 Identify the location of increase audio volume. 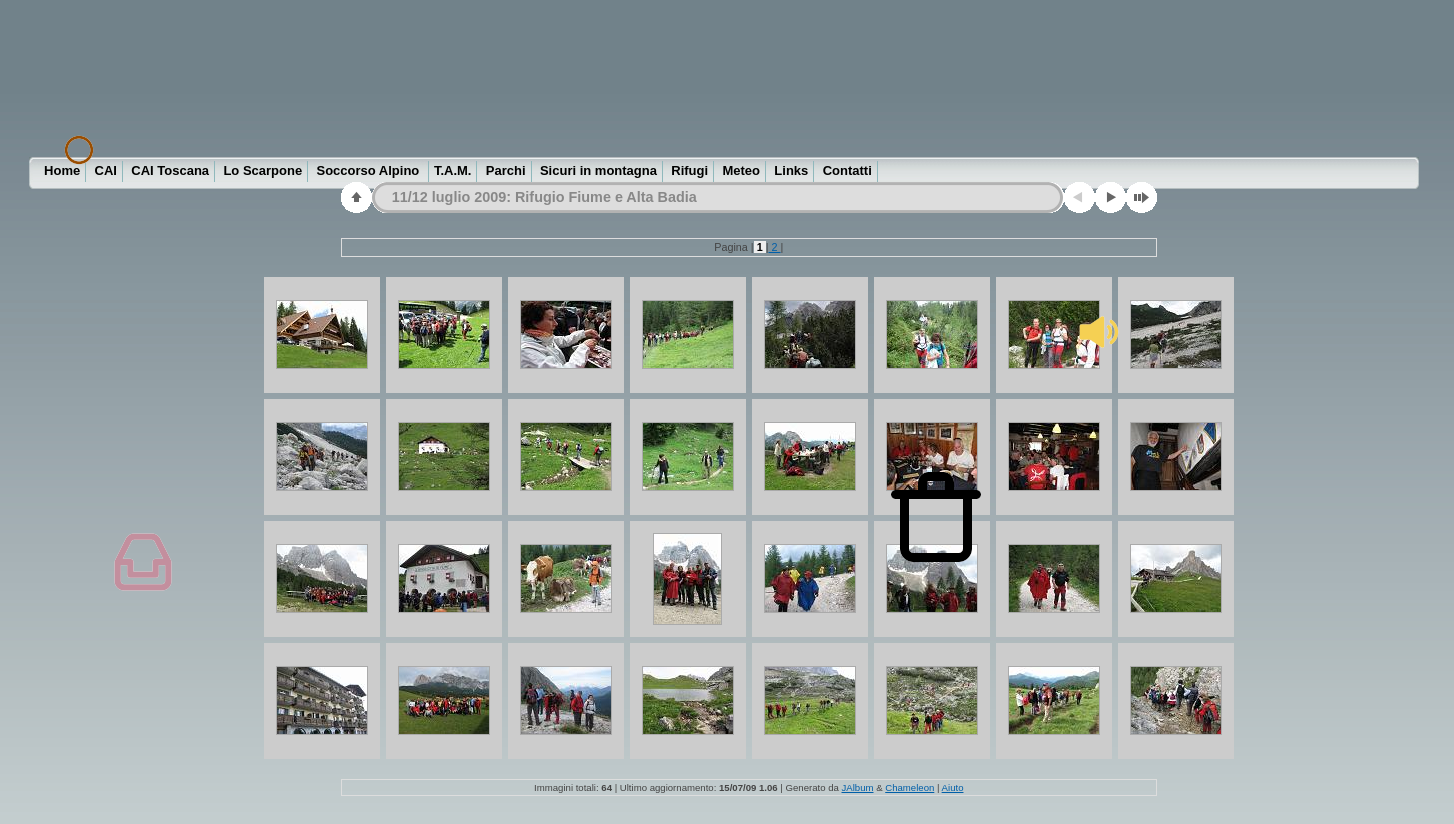
(1099, 332).